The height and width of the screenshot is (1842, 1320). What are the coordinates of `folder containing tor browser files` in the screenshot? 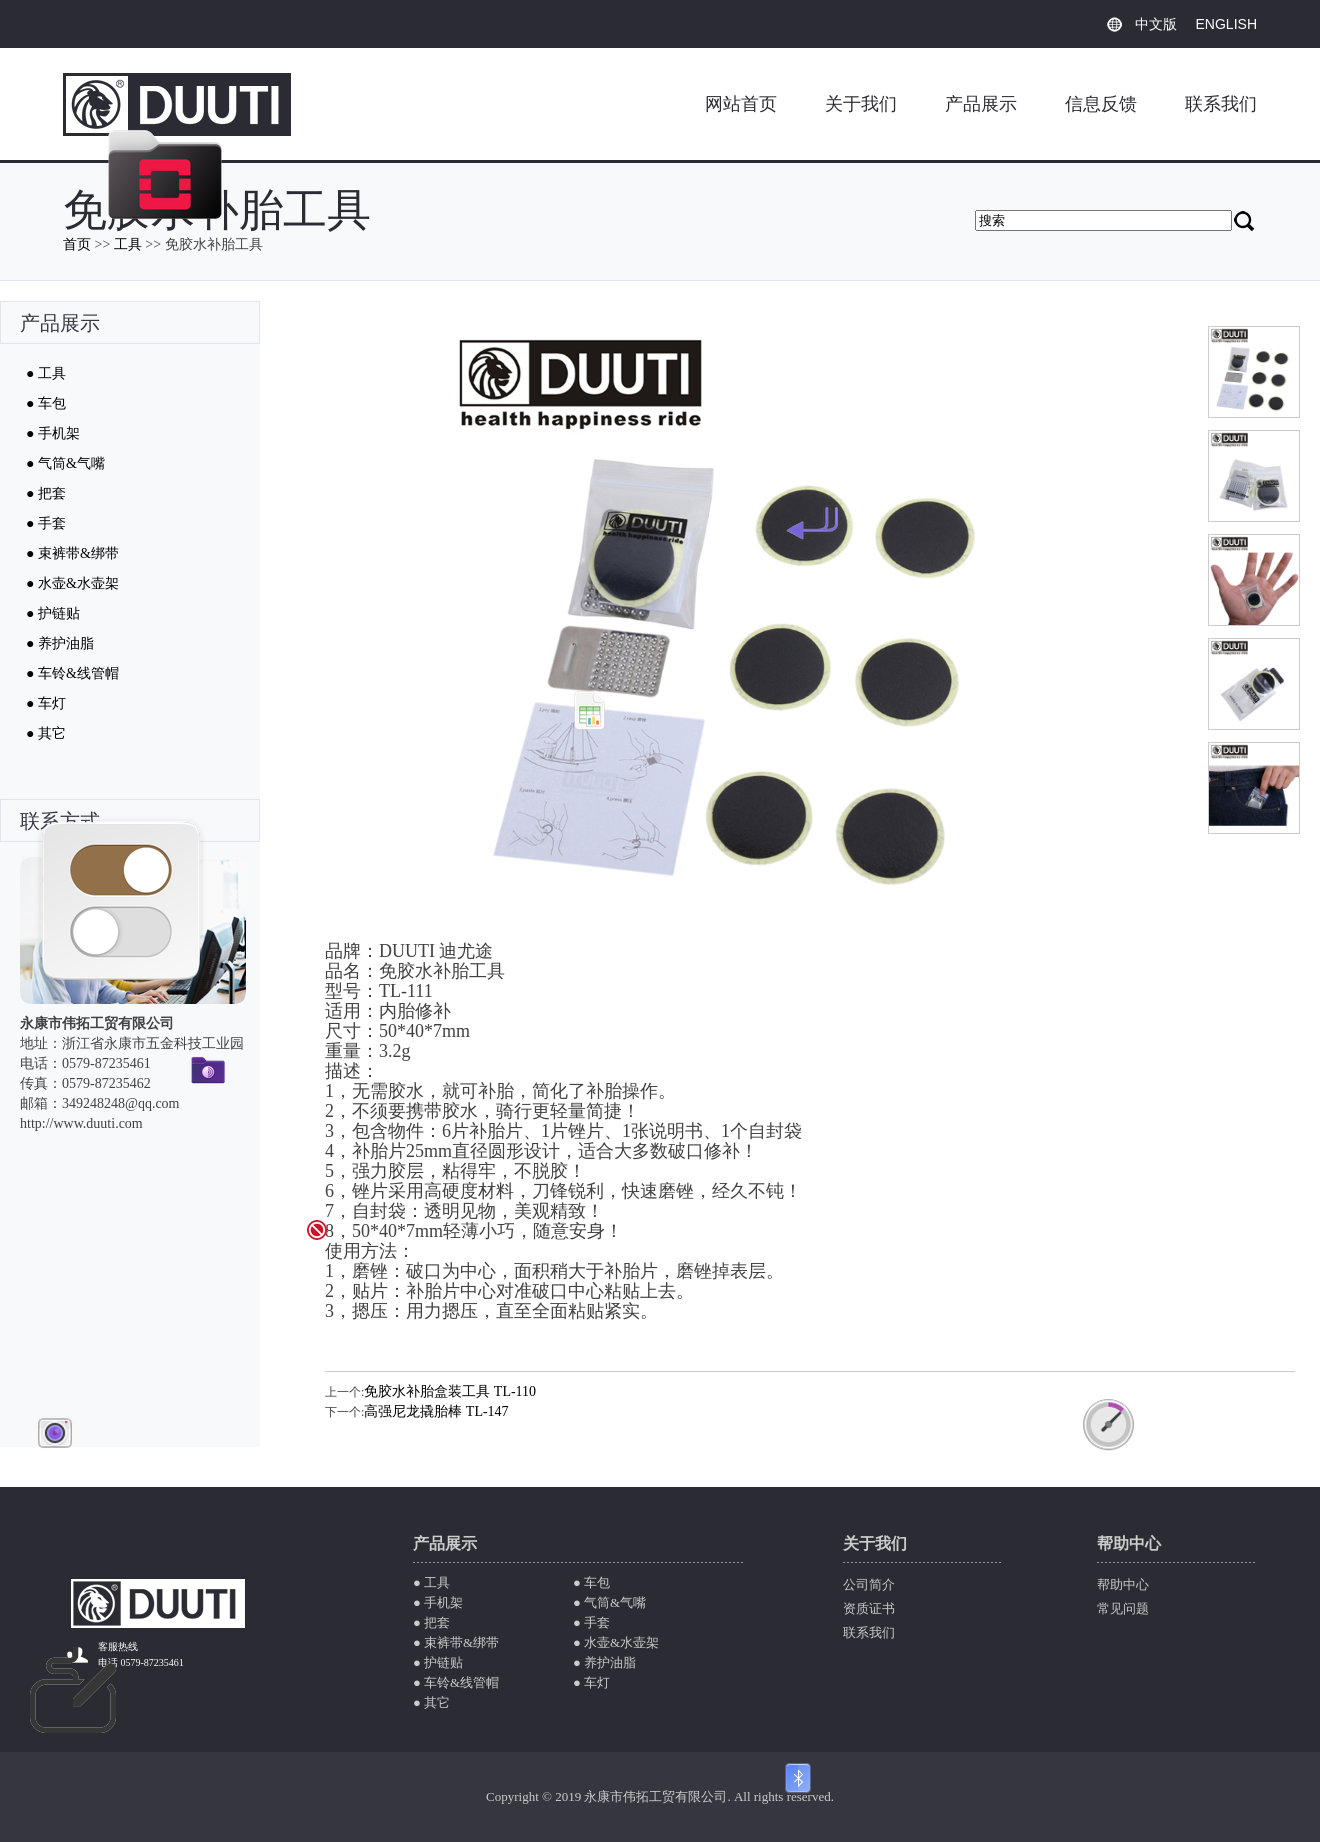 It's located at (208, 1071).